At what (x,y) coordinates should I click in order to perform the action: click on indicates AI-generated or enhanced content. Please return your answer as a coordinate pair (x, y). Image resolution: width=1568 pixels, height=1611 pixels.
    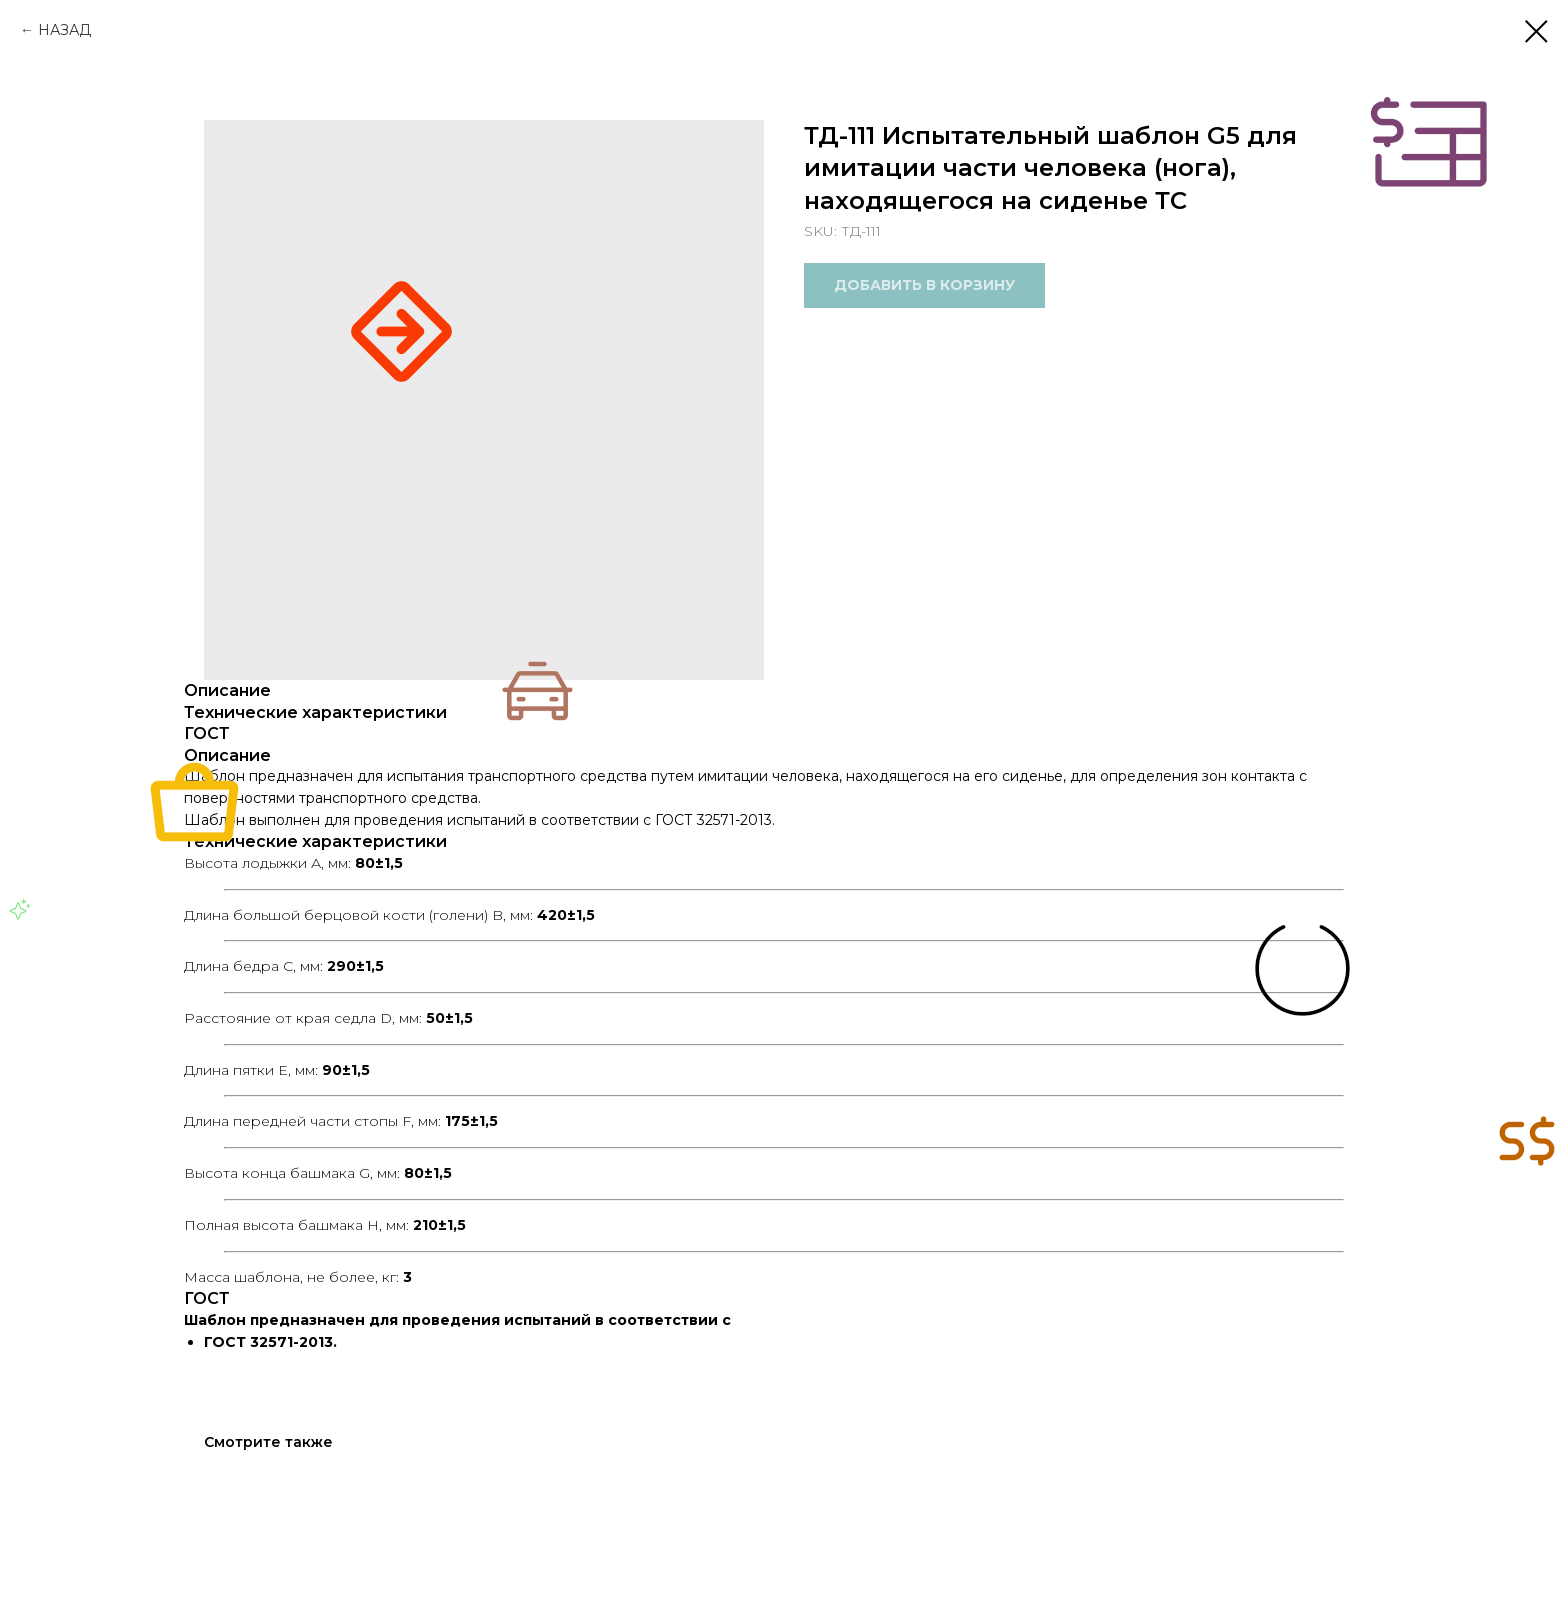
    Looking at the image, I should click on (19, 909).